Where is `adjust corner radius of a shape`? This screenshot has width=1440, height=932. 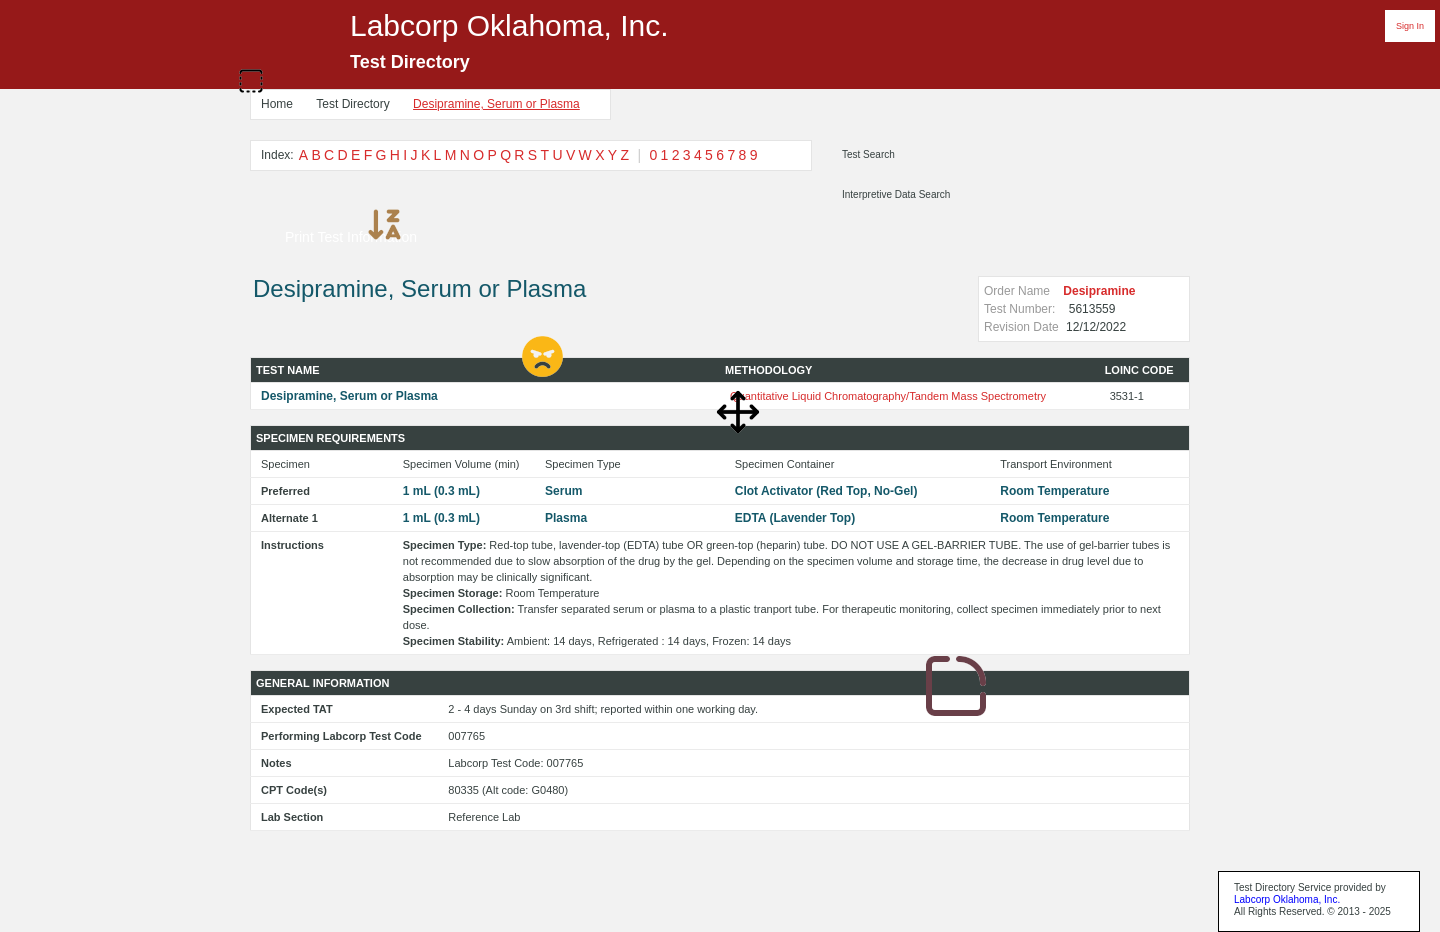 adjust corner radius of a shape is located at coordinates (956, 686).